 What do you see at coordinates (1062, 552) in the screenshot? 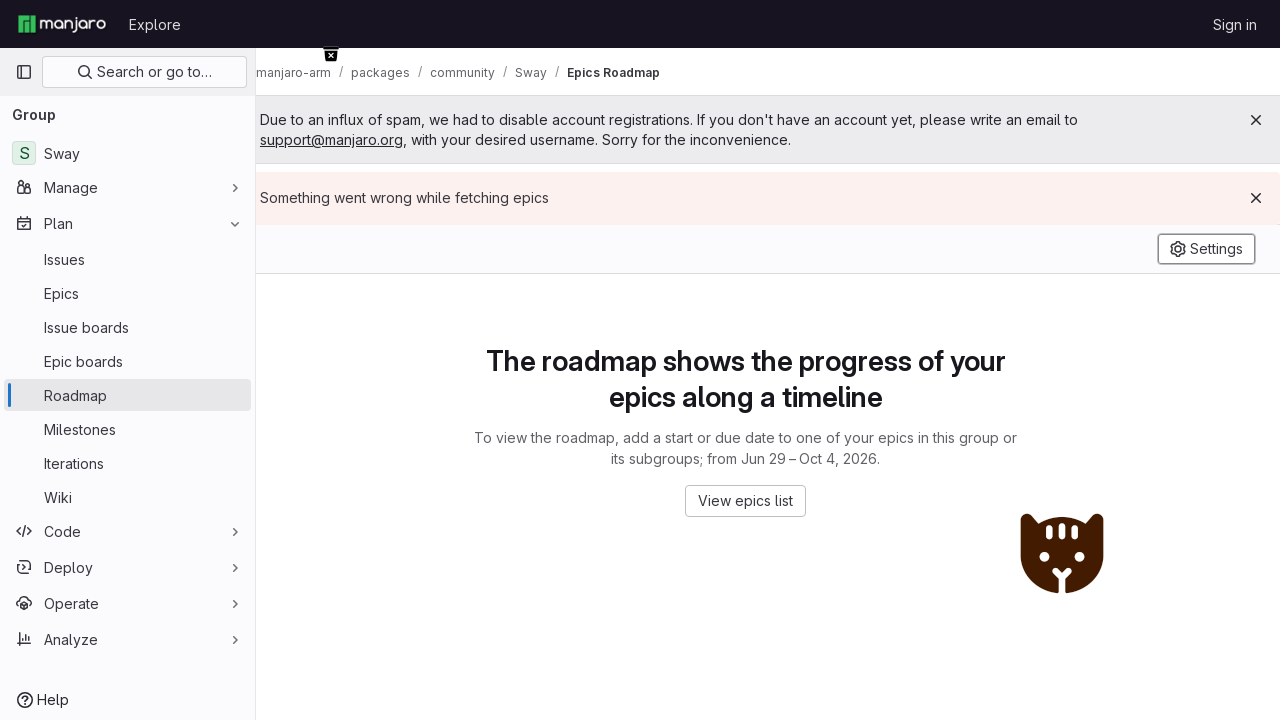
I see `access pet-related features or settings` at bounding box center [1062, 552].